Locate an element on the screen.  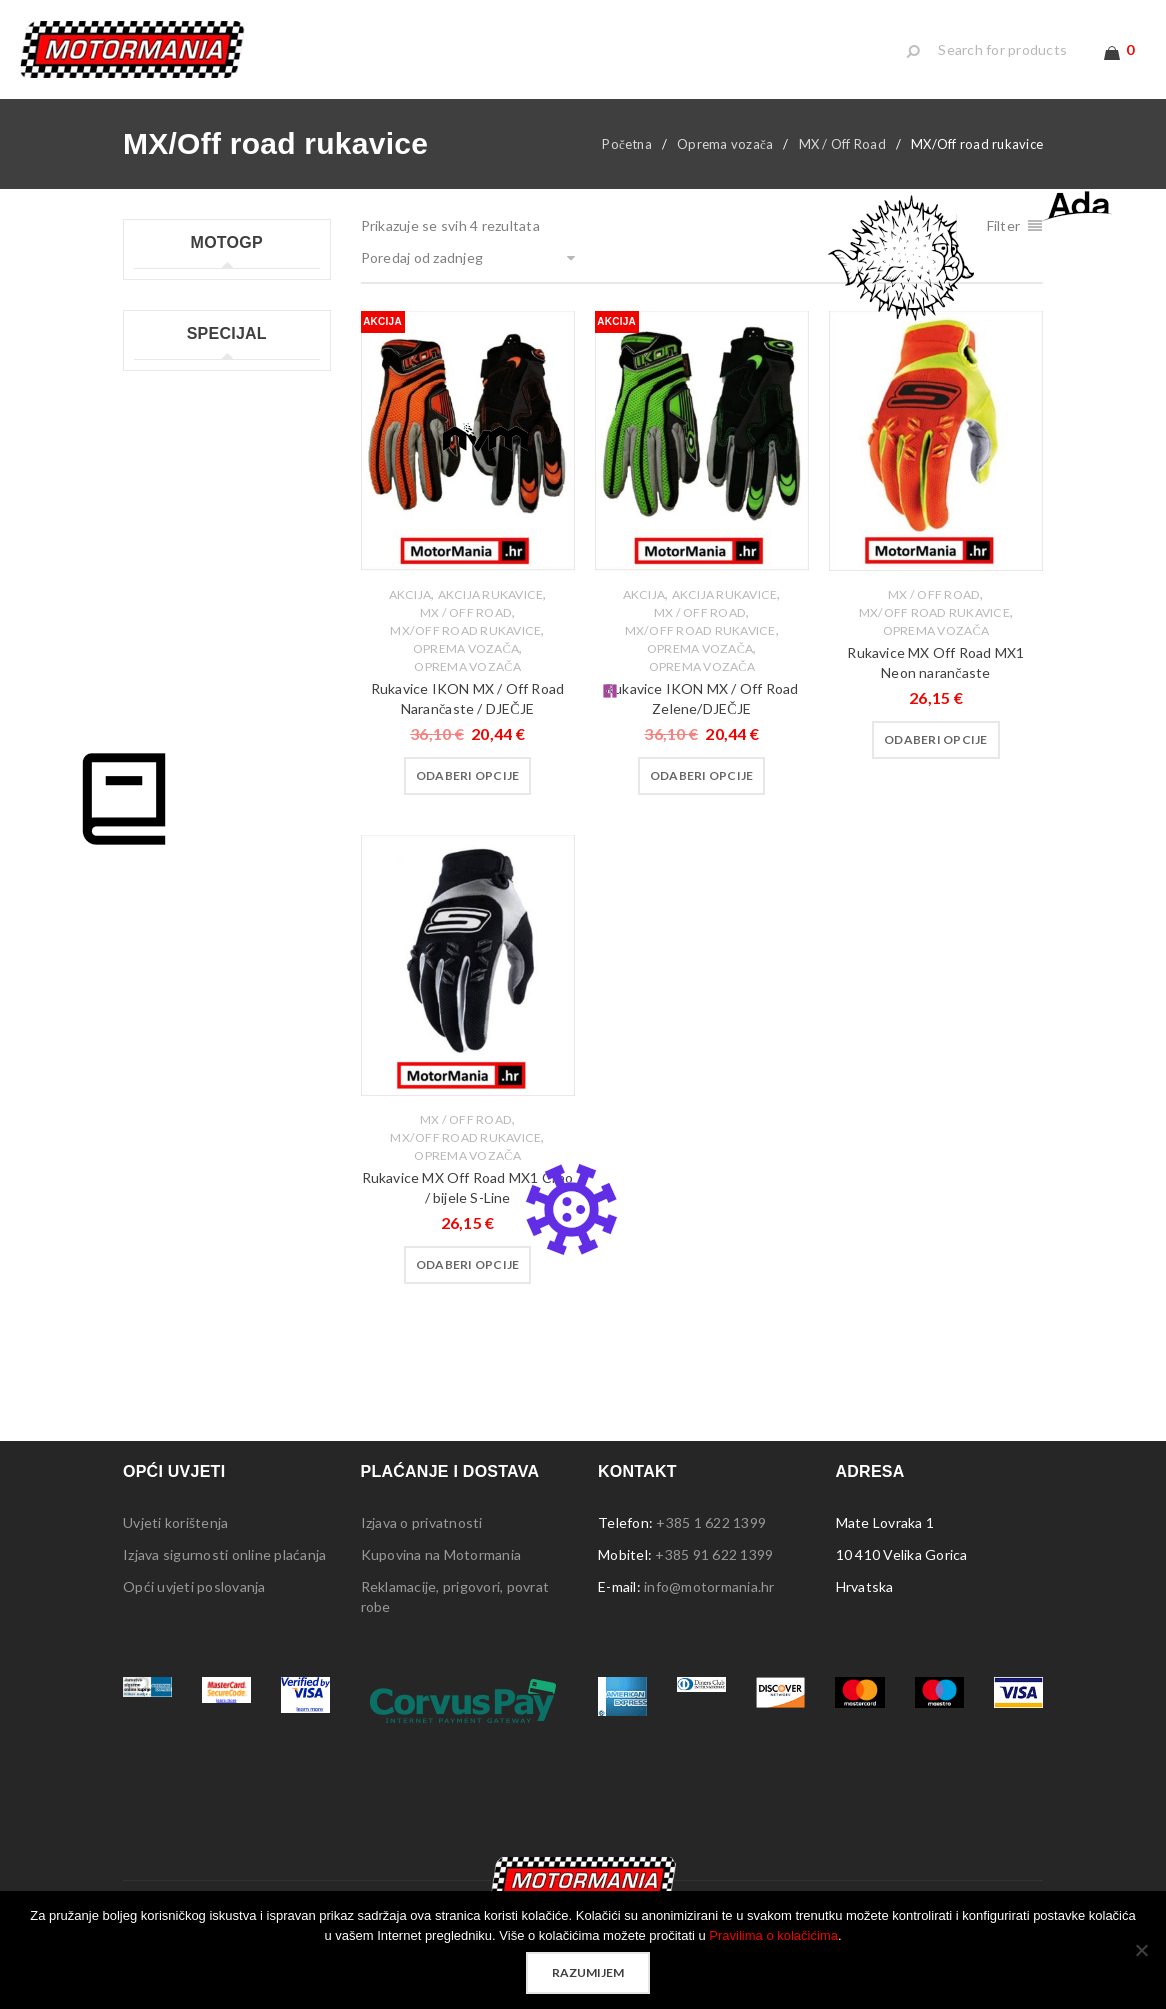
open your library or reading list is located at coordinates (124, 799).